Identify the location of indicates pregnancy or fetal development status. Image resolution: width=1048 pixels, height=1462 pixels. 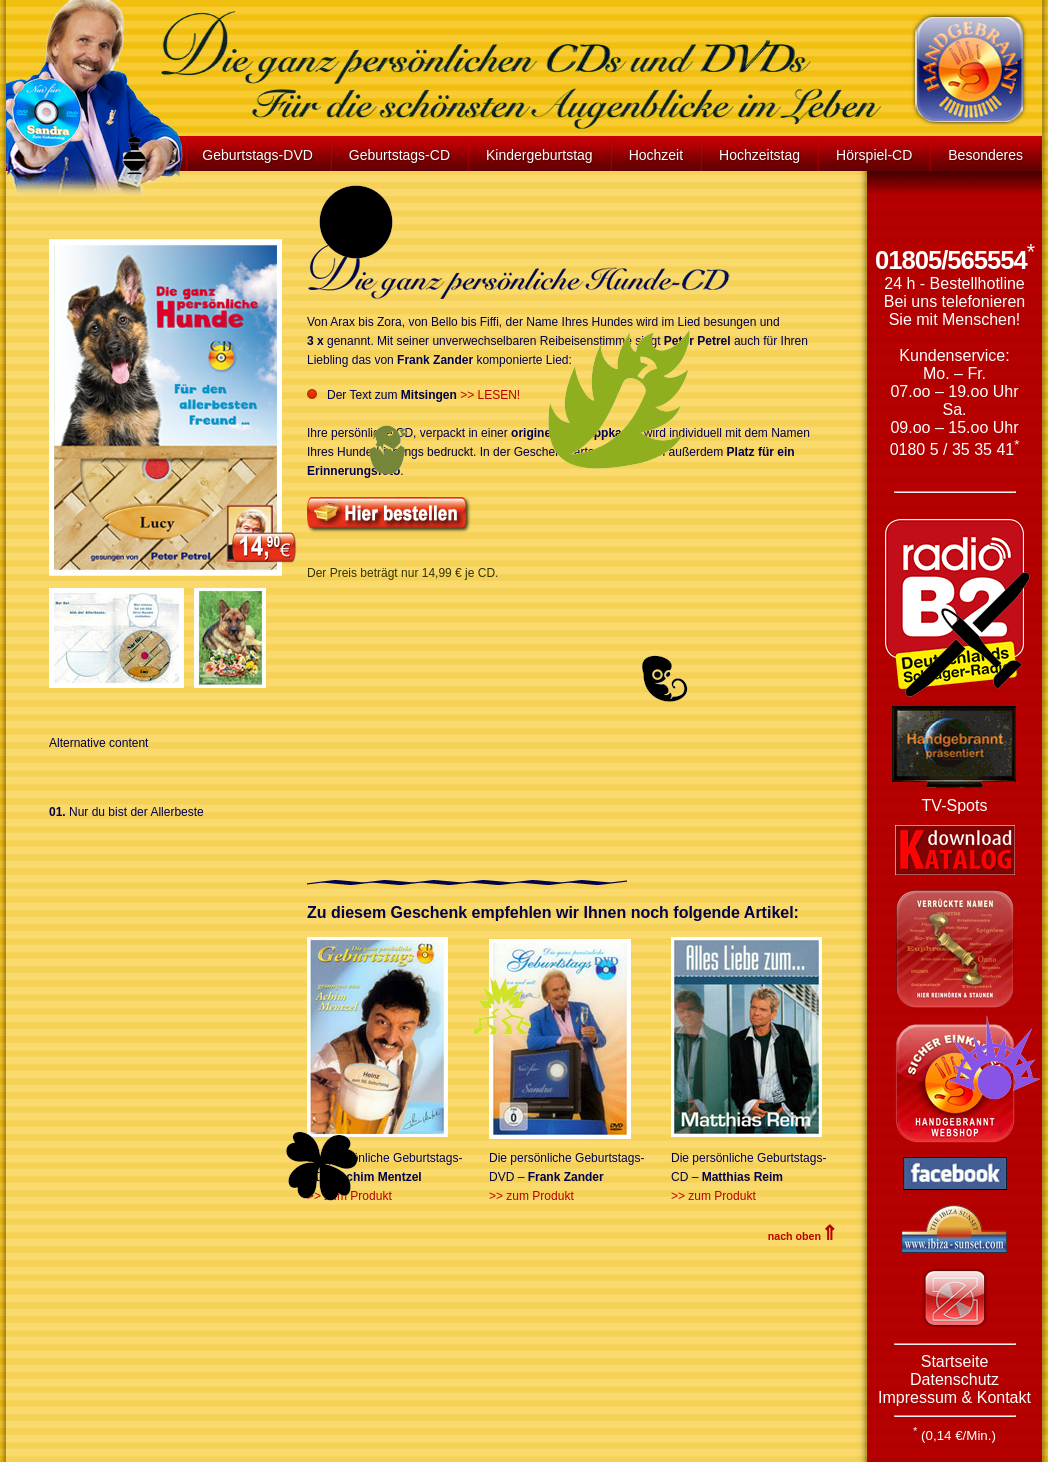
(664, 678).